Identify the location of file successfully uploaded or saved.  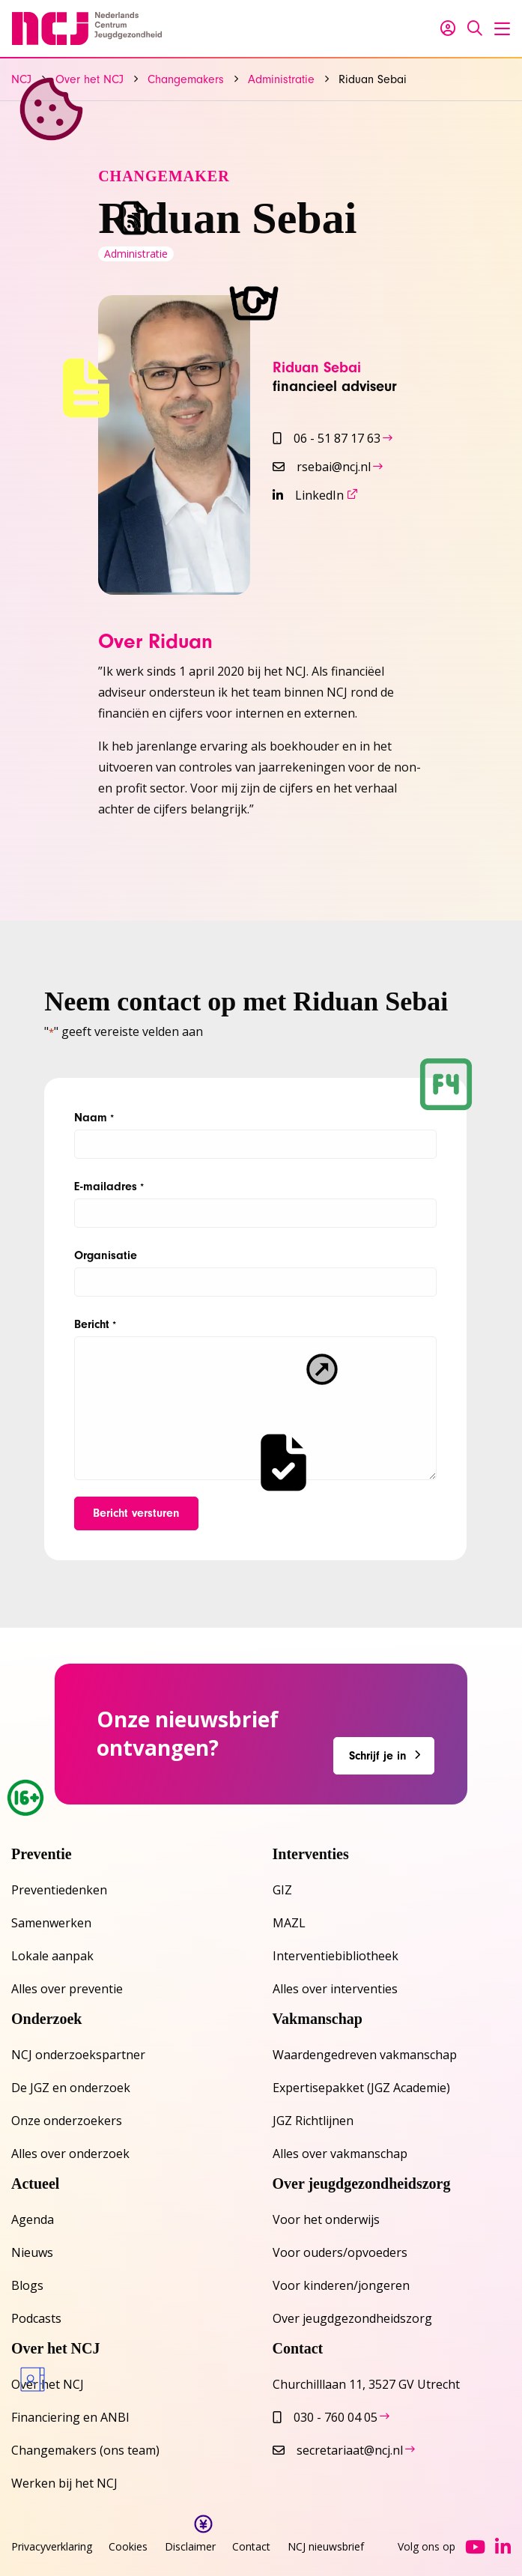
(283, 1462).